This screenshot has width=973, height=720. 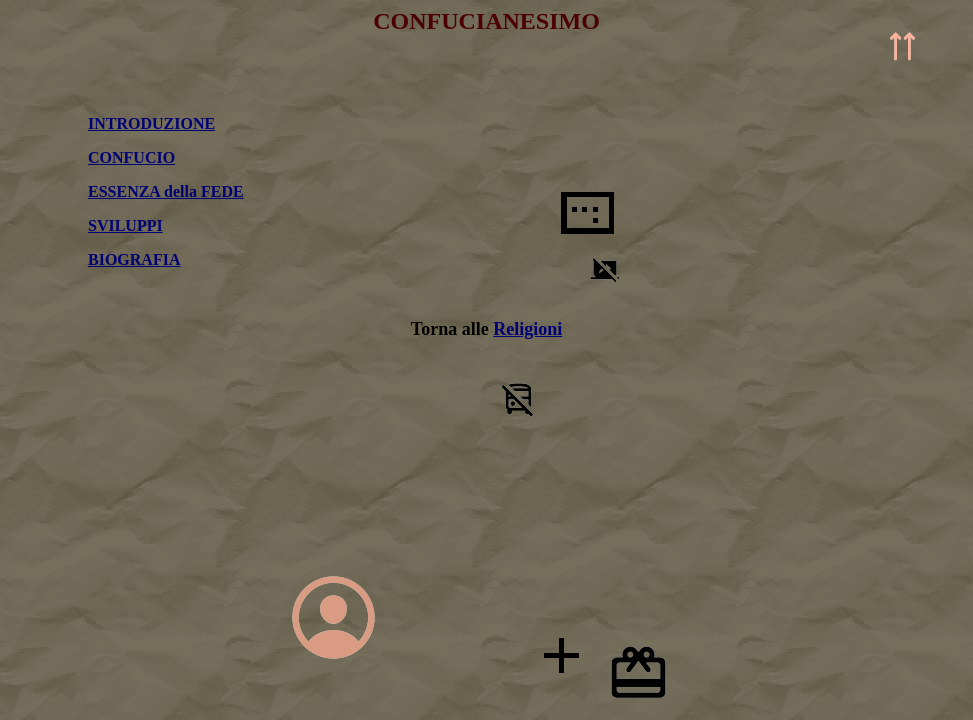 What do you see at coordinates (518, 399) in the screenshot?
I see `no transfer available at this stop` at bounding box center [518, 399].